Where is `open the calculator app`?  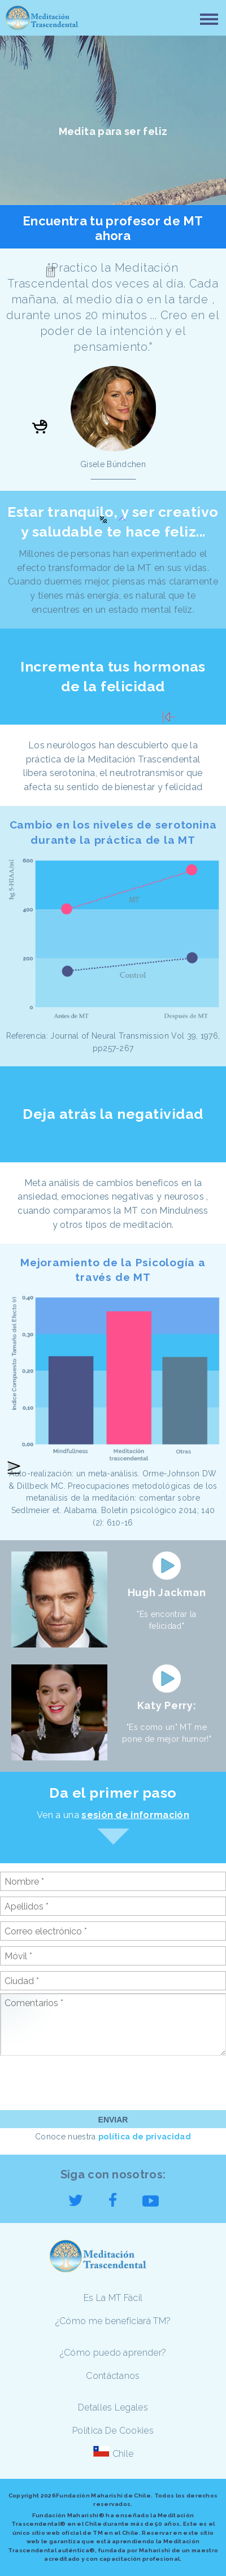
open the calculator app is located at coordinates (50, 272).